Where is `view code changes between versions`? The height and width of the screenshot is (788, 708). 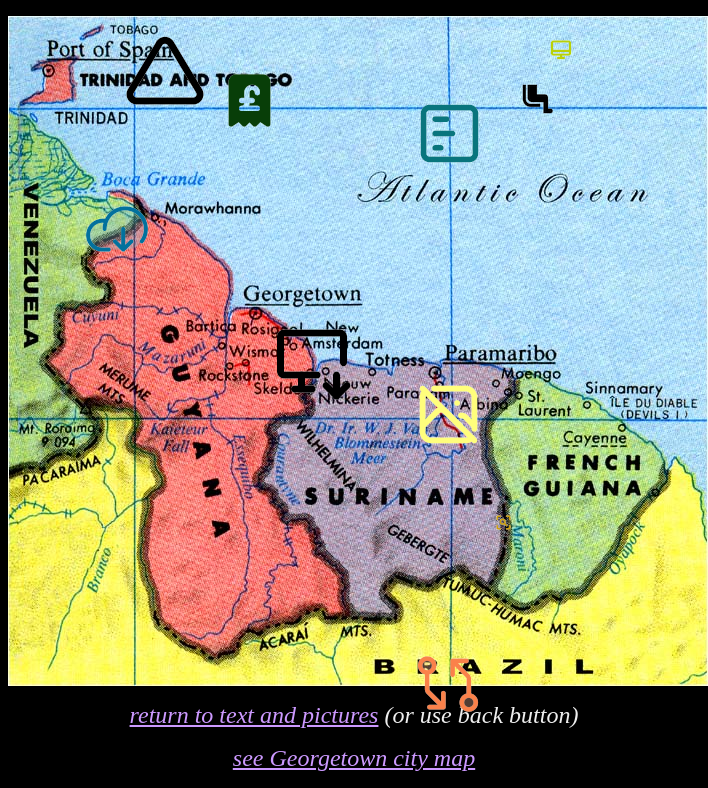 view code changes between versions is located at coordinates (448, 684).